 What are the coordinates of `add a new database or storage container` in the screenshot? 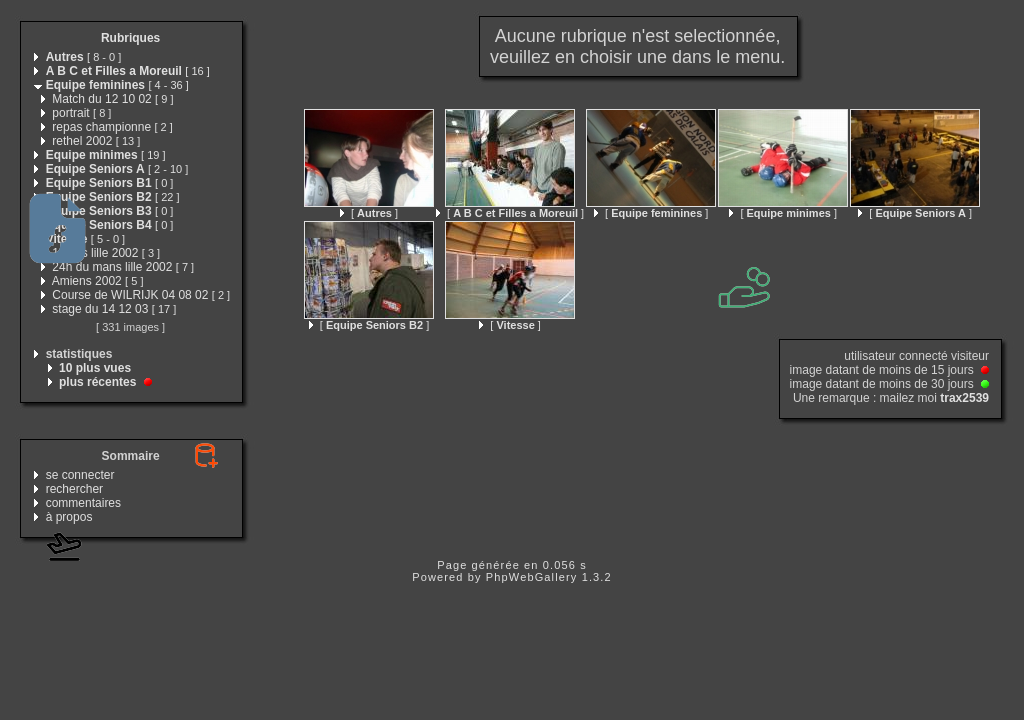 It's located at (205, 455).